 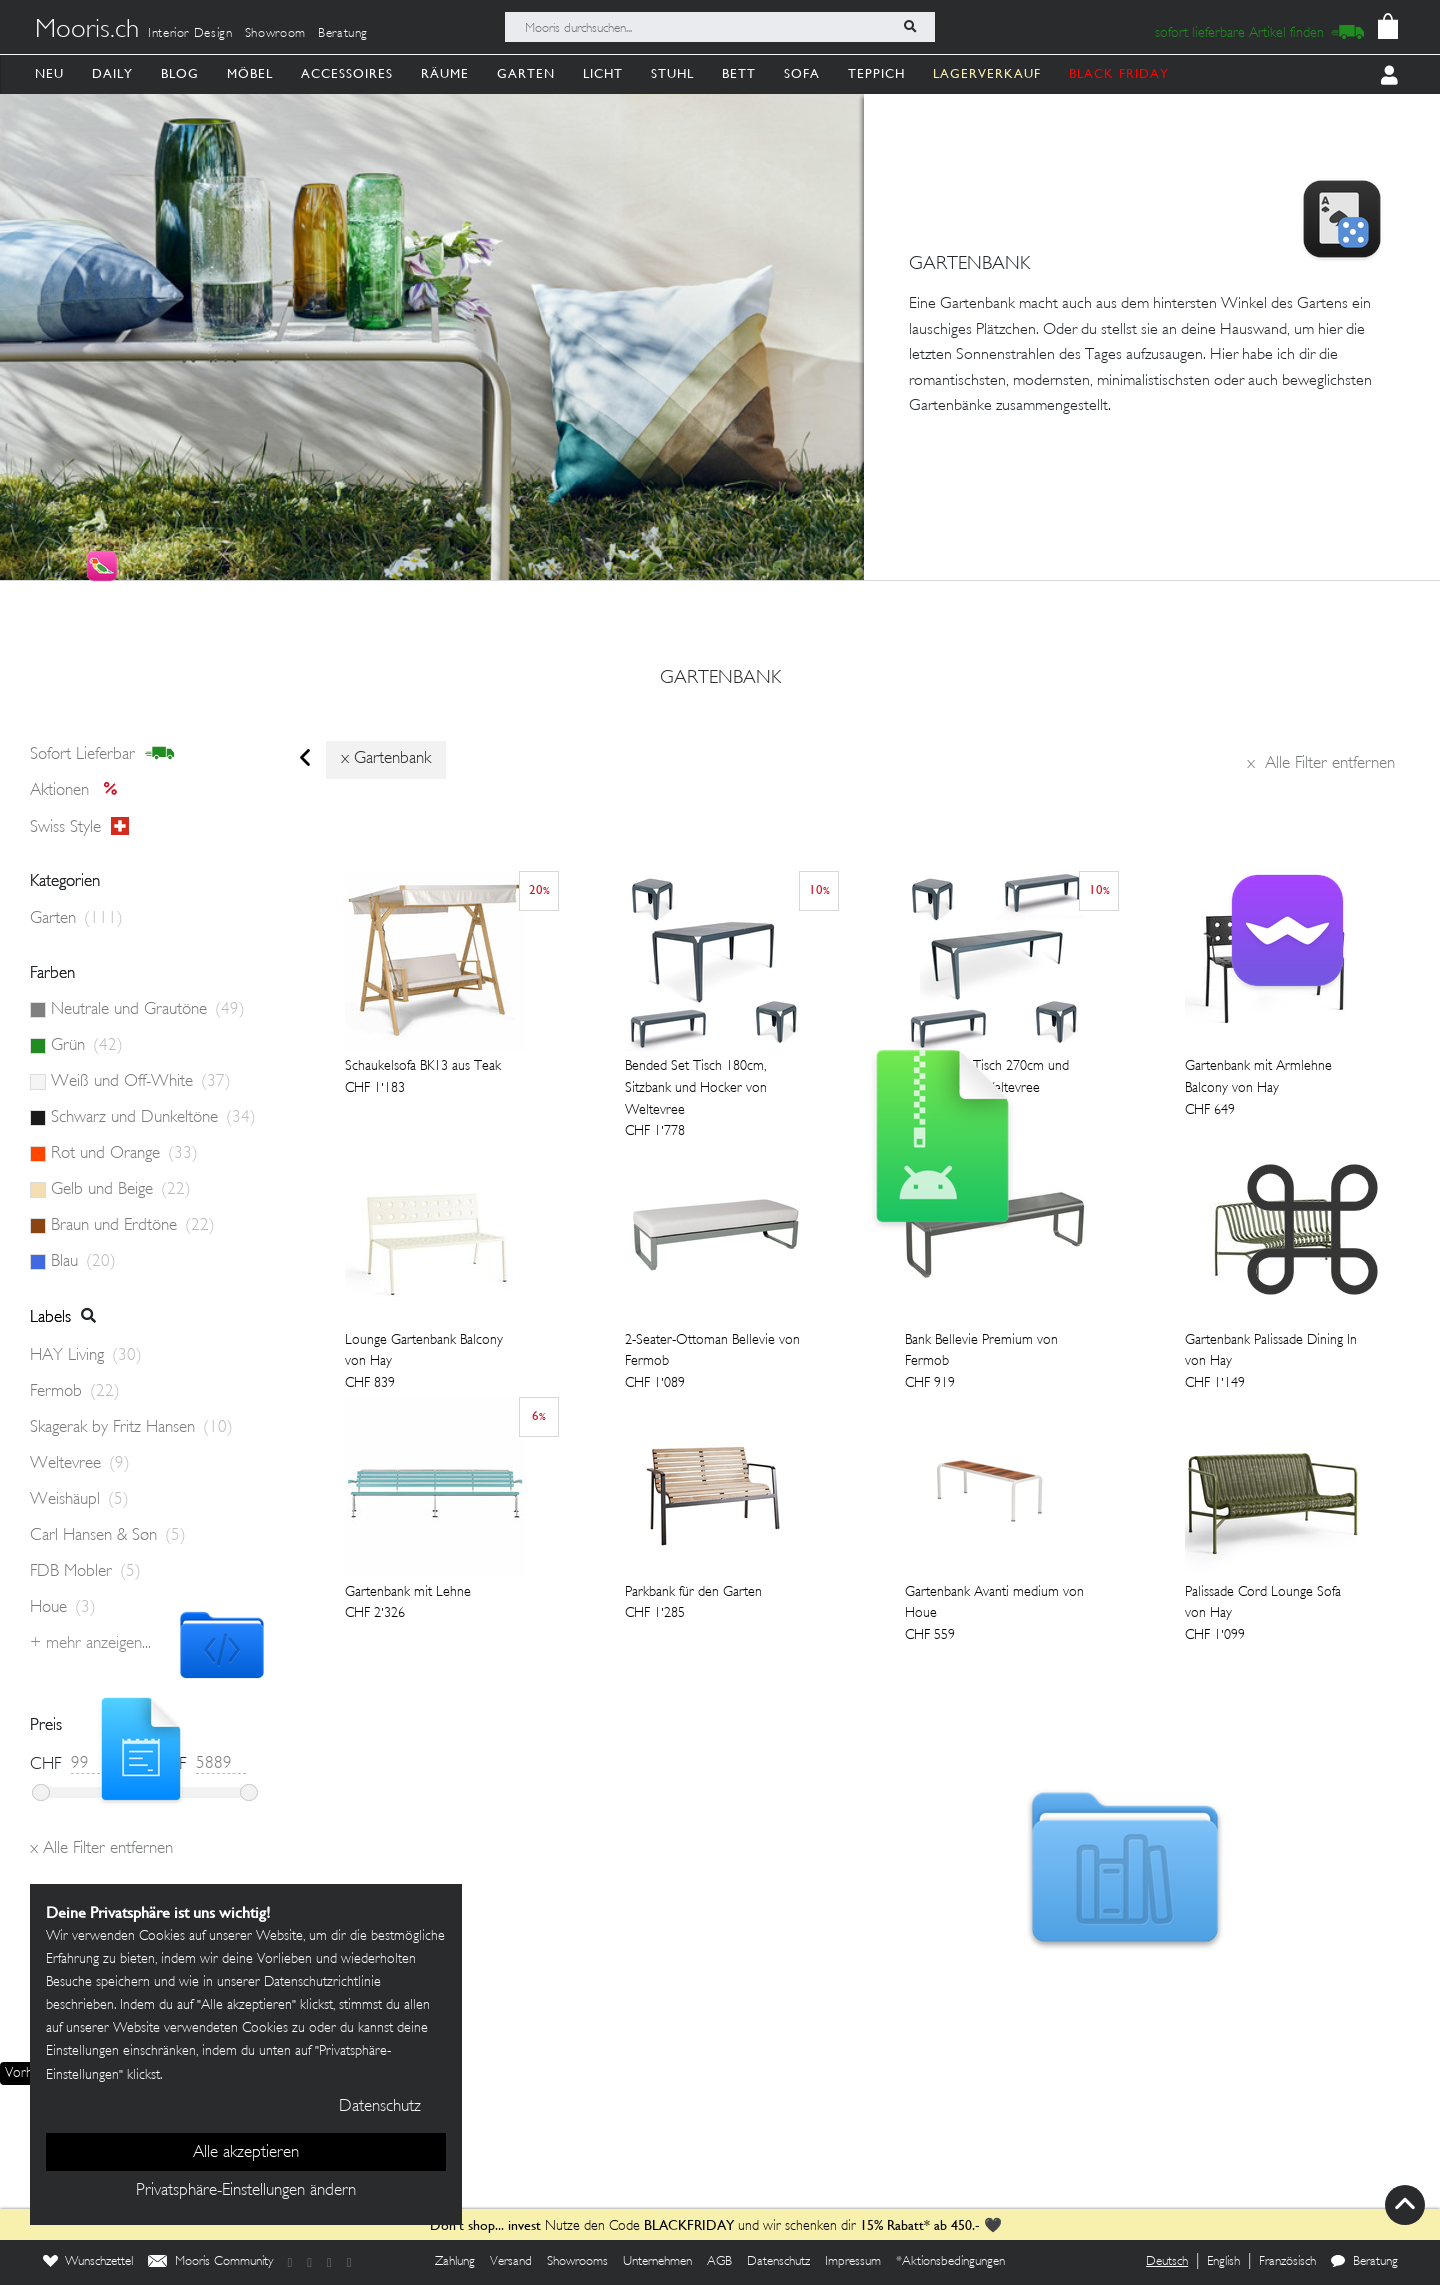 I want to click on command key symbol on mac keyboards, so click(x=1312, y=1229).